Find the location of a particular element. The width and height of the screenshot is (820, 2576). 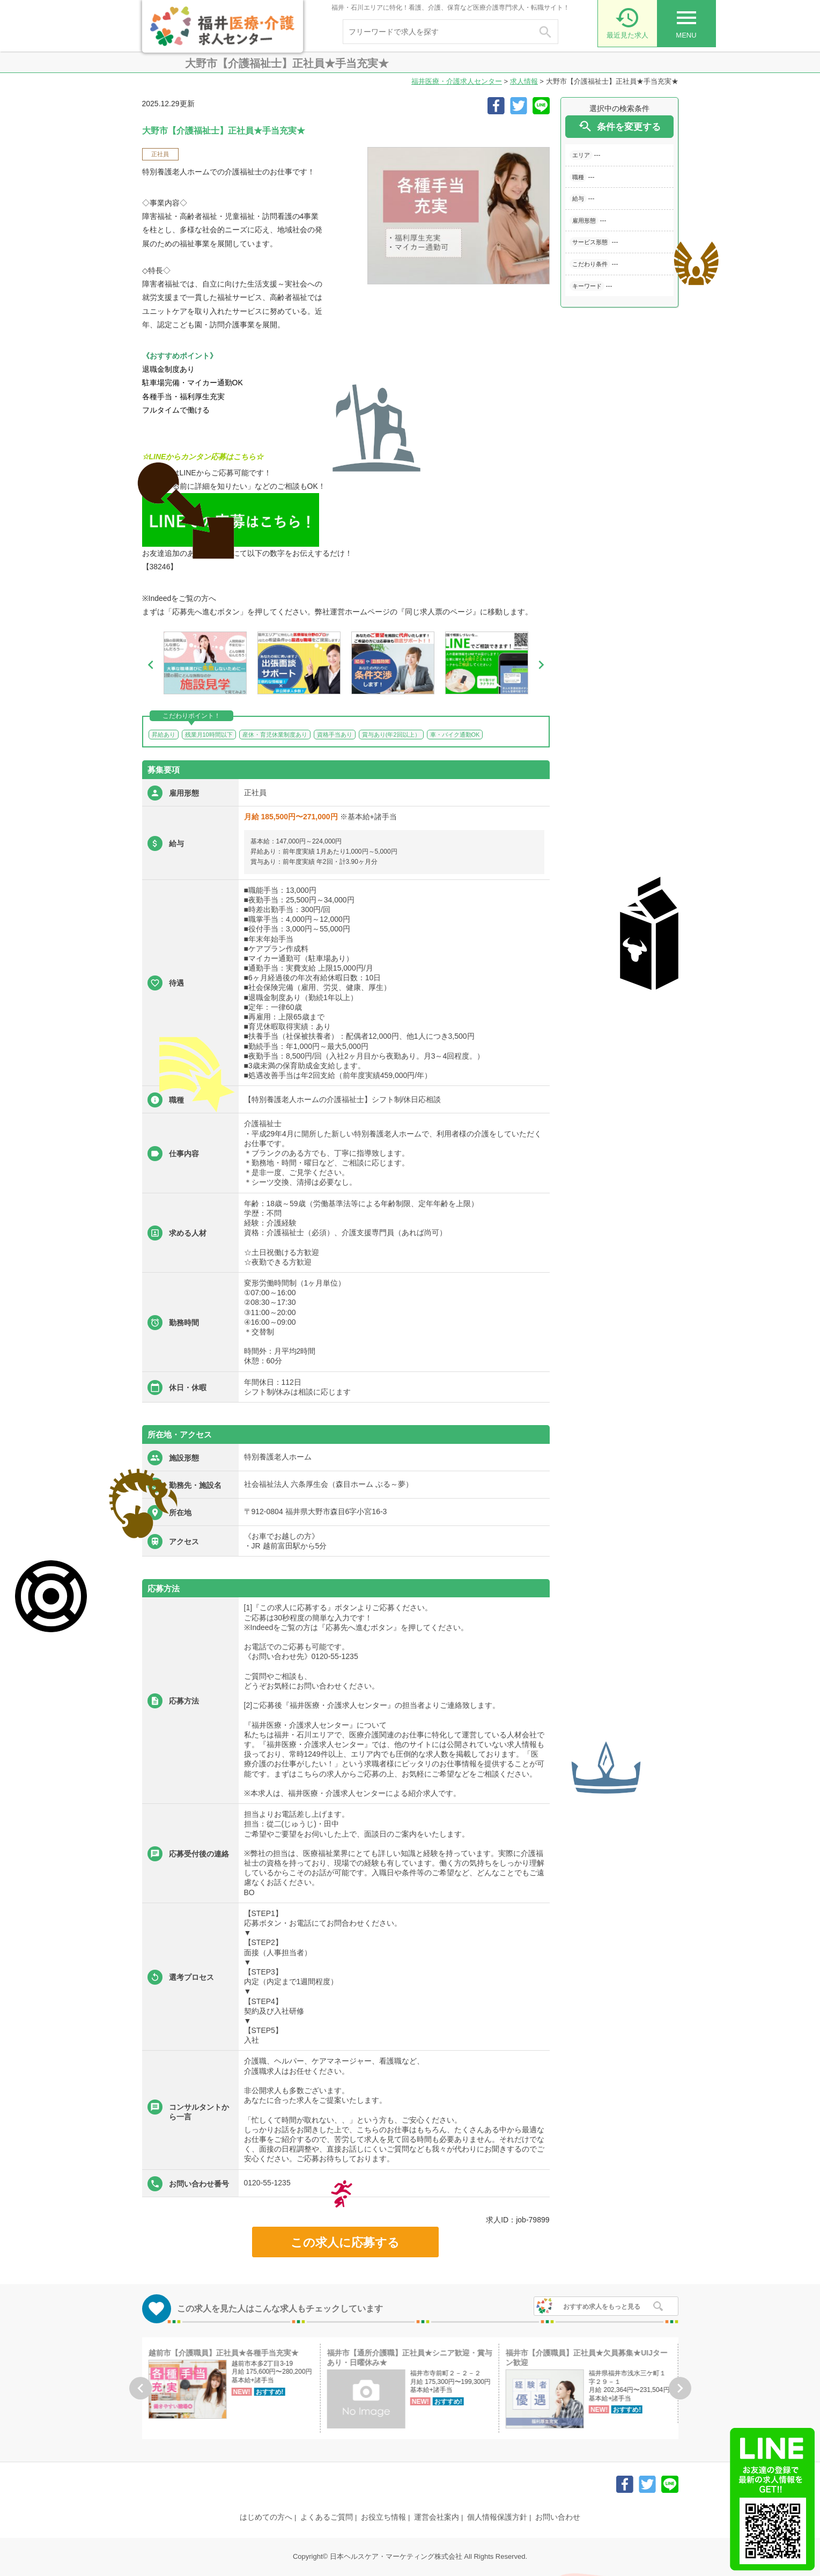

indicates a pest or infestation in a farming/gardening game is located at coordinates (143, 1503).